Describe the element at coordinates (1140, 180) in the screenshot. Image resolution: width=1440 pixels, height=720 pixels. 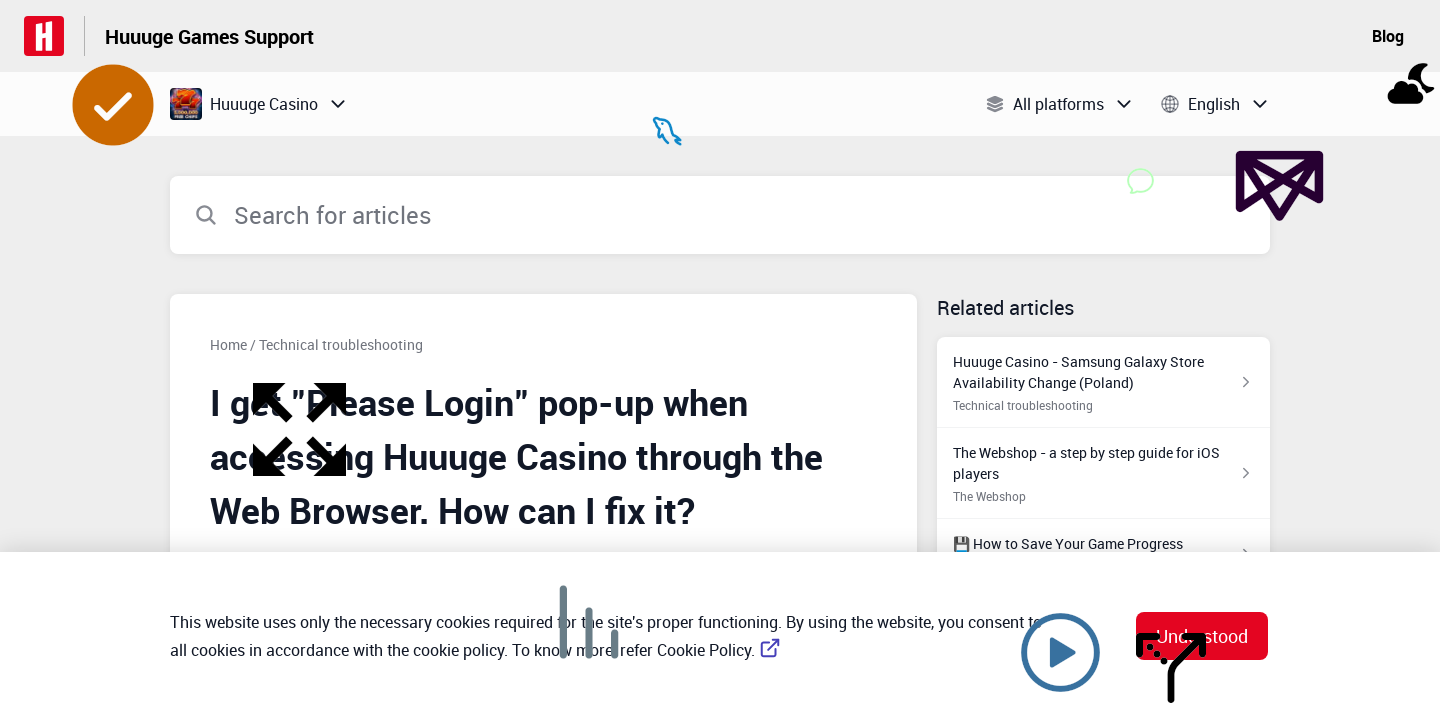
I see `open chat or messaging` at that location.